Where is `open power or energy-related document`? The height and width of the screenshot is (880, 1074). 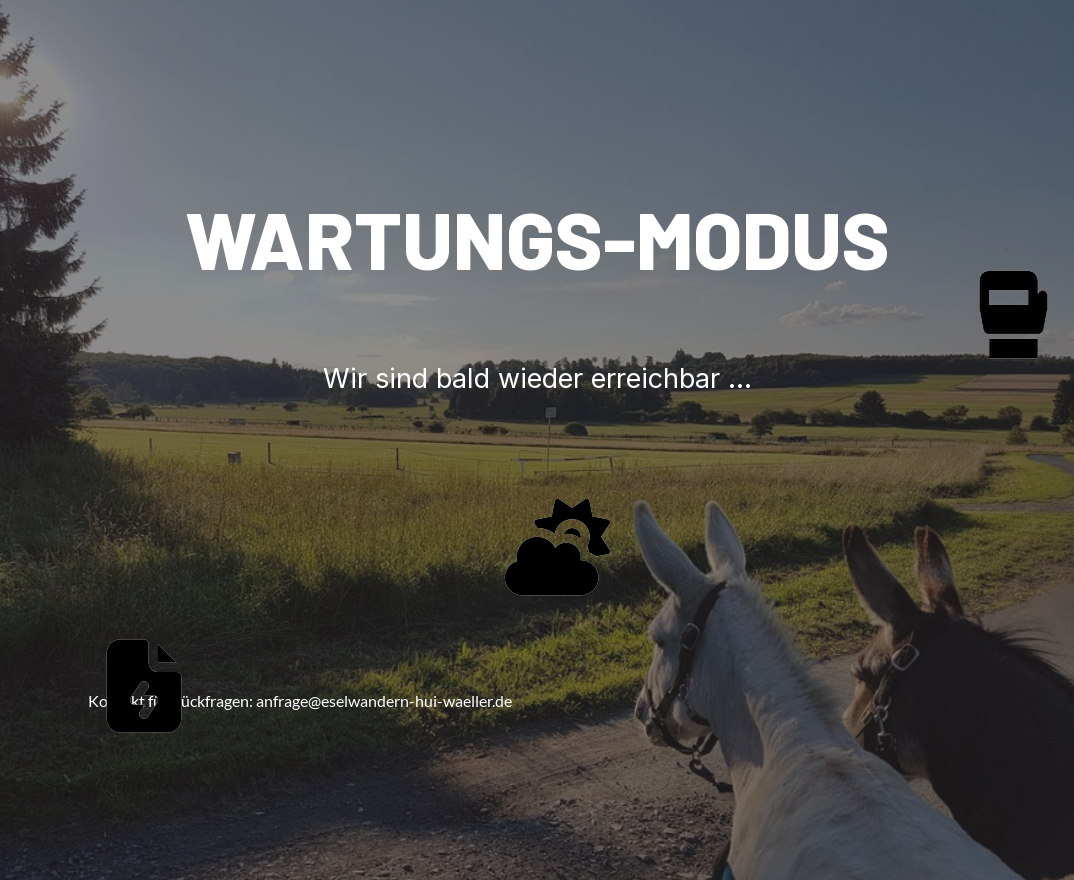
open power or energy-related document is located at coordinates (144, 686).